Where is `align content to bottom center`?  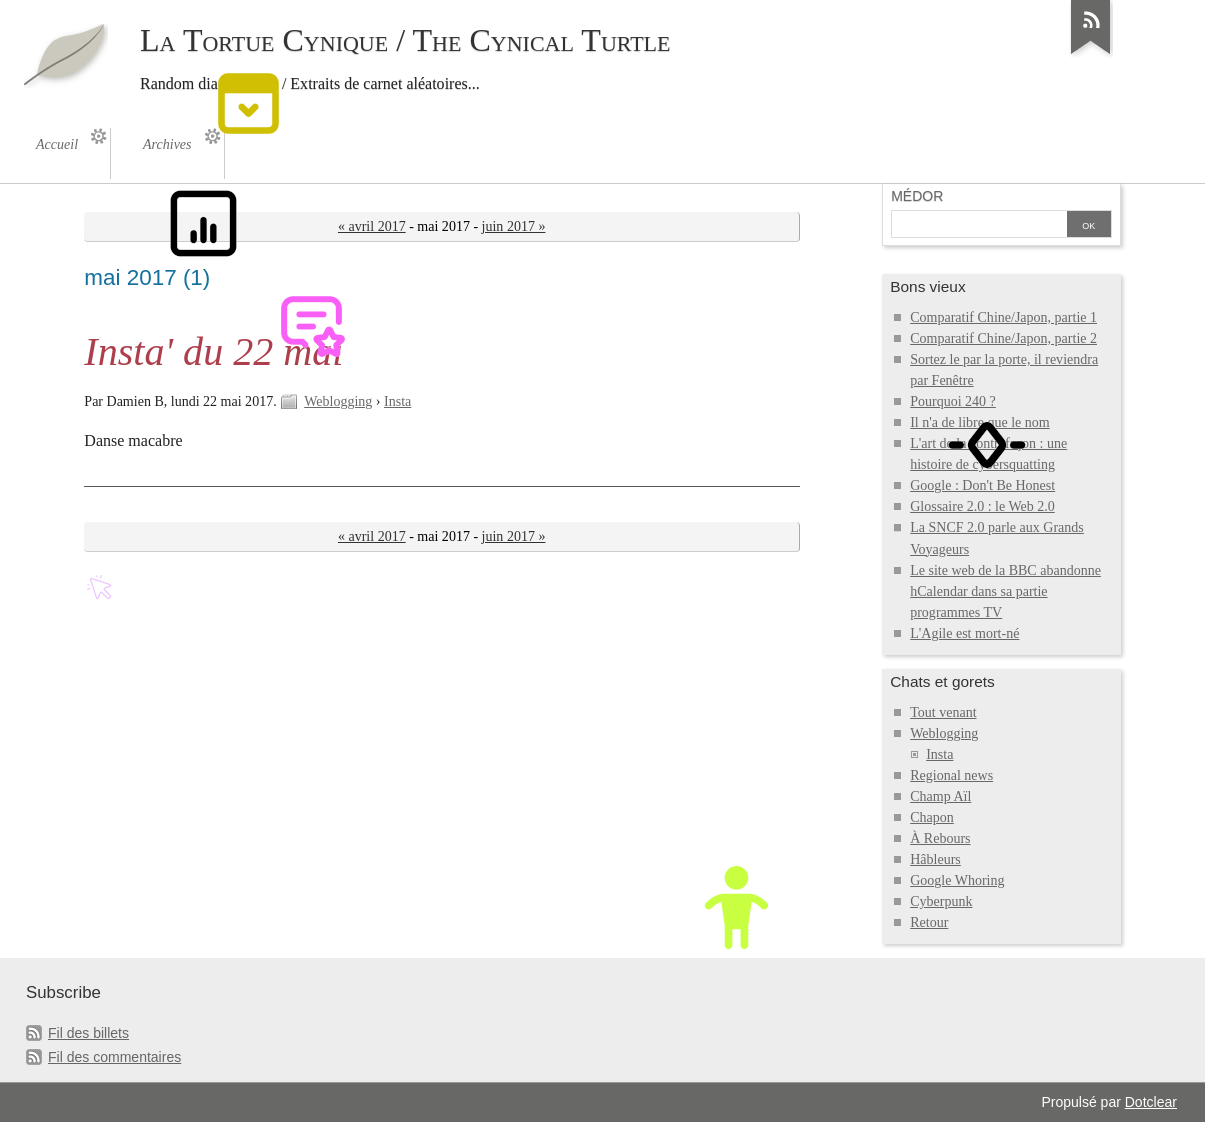 align content to bottom center is located at coordinates (203, 223).